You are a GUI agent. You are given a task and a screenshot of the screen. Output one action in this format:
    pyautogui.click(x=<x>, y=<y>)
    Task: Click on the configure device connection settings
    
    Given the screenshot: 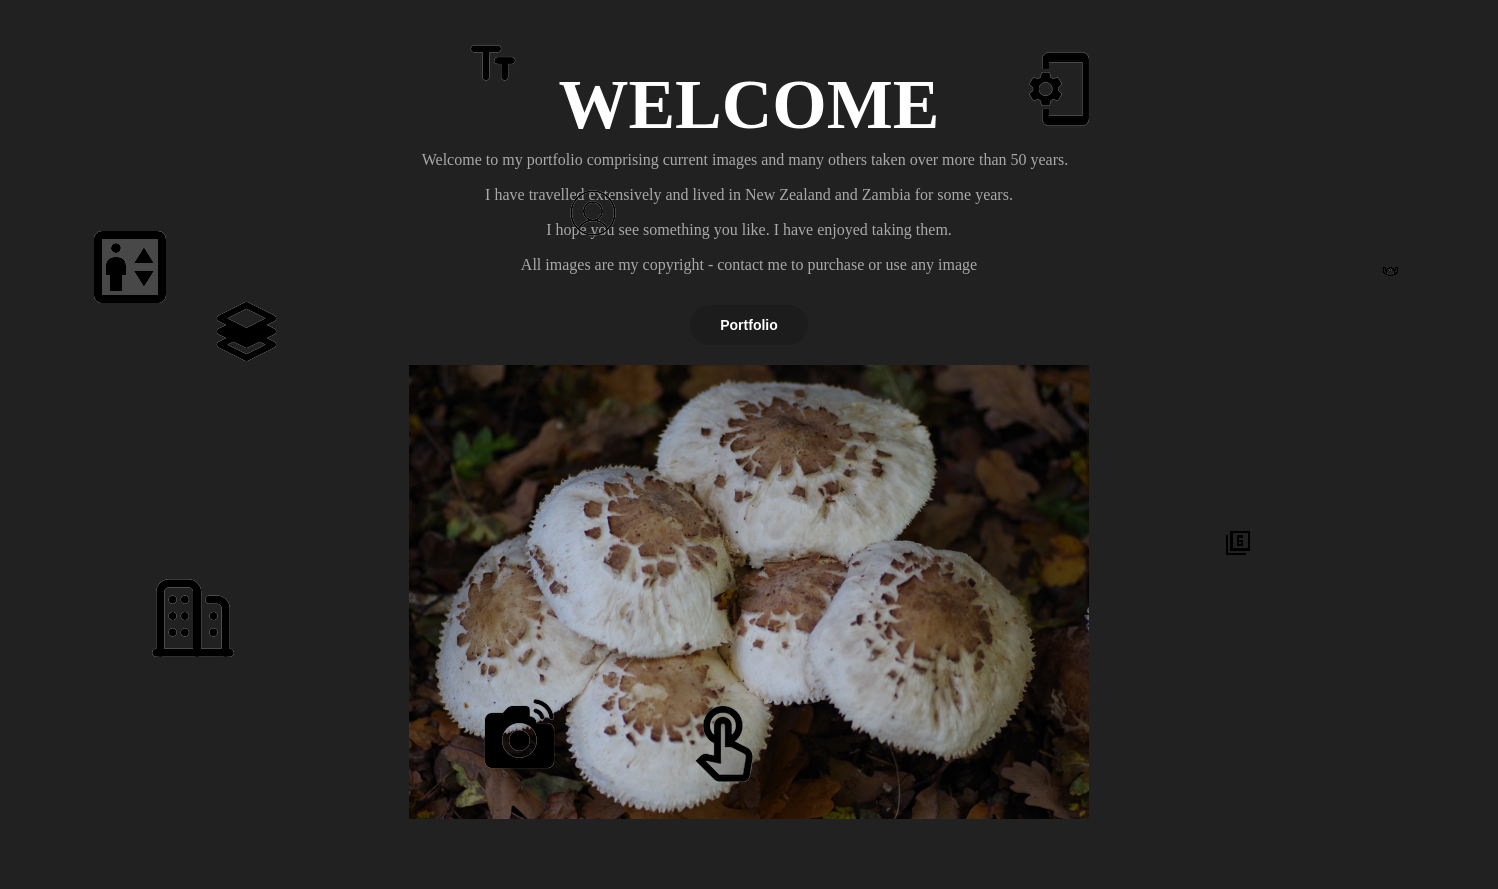 What is the action you would take?
    pyautogui.click(x=1059, y=89)
    